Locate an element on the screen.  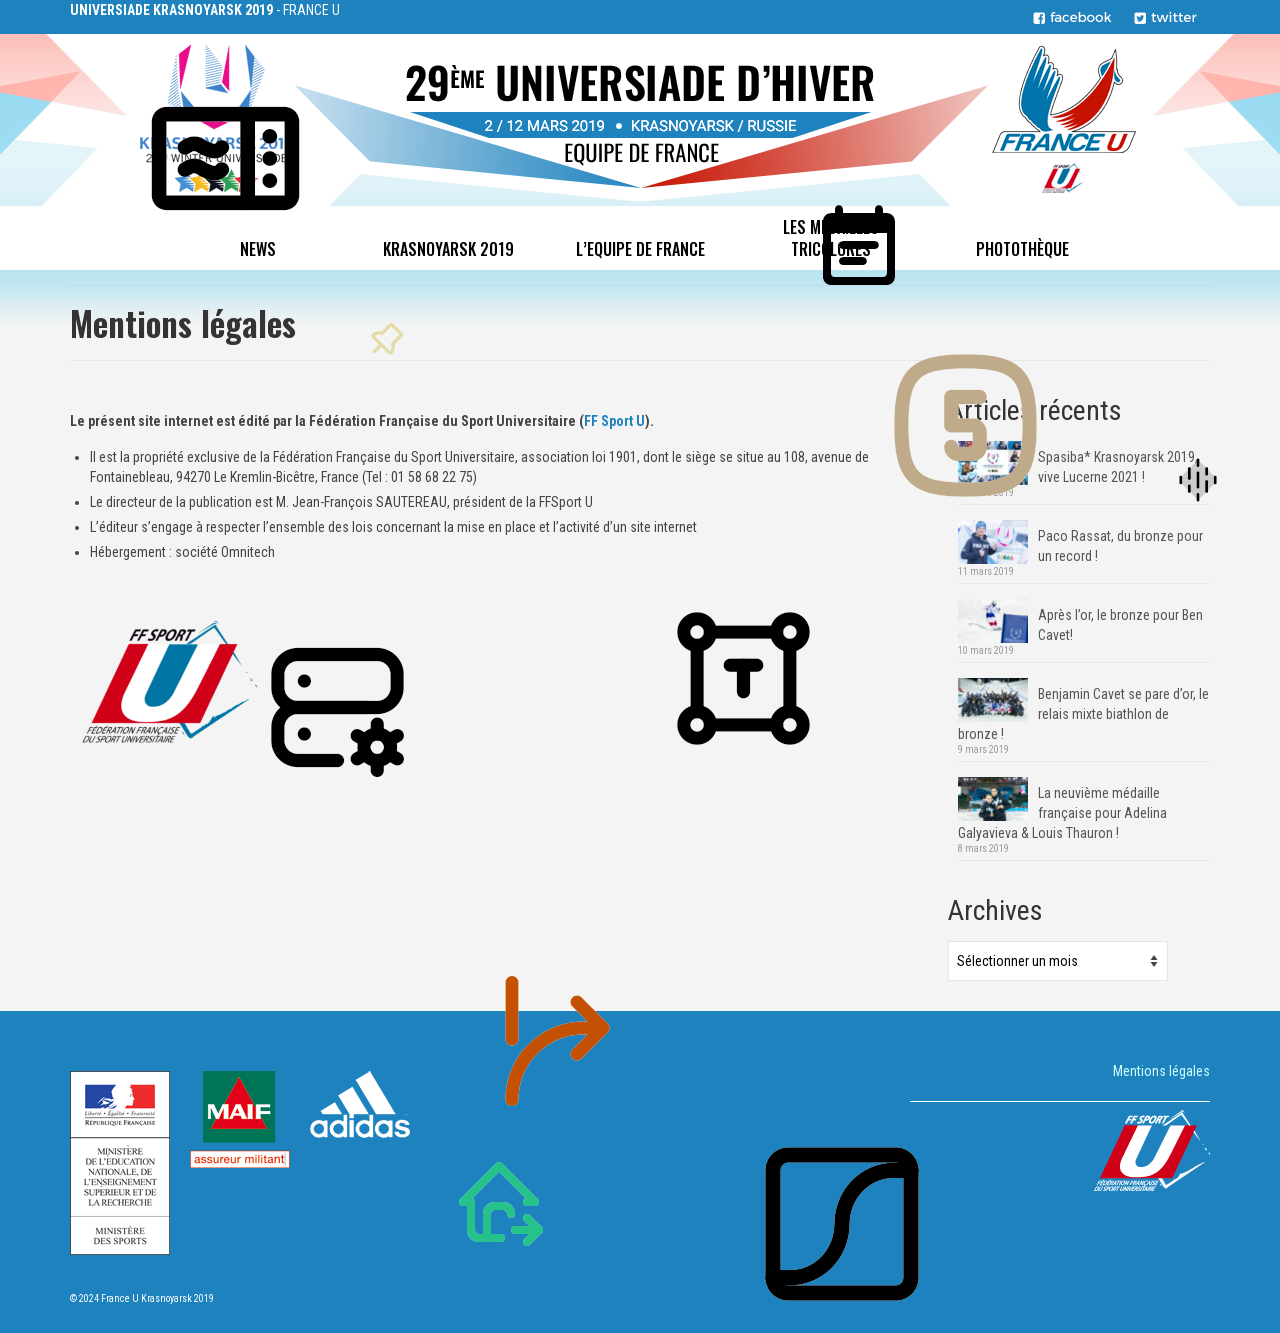
open google podcasts app is located at coordinates (1198, 480).